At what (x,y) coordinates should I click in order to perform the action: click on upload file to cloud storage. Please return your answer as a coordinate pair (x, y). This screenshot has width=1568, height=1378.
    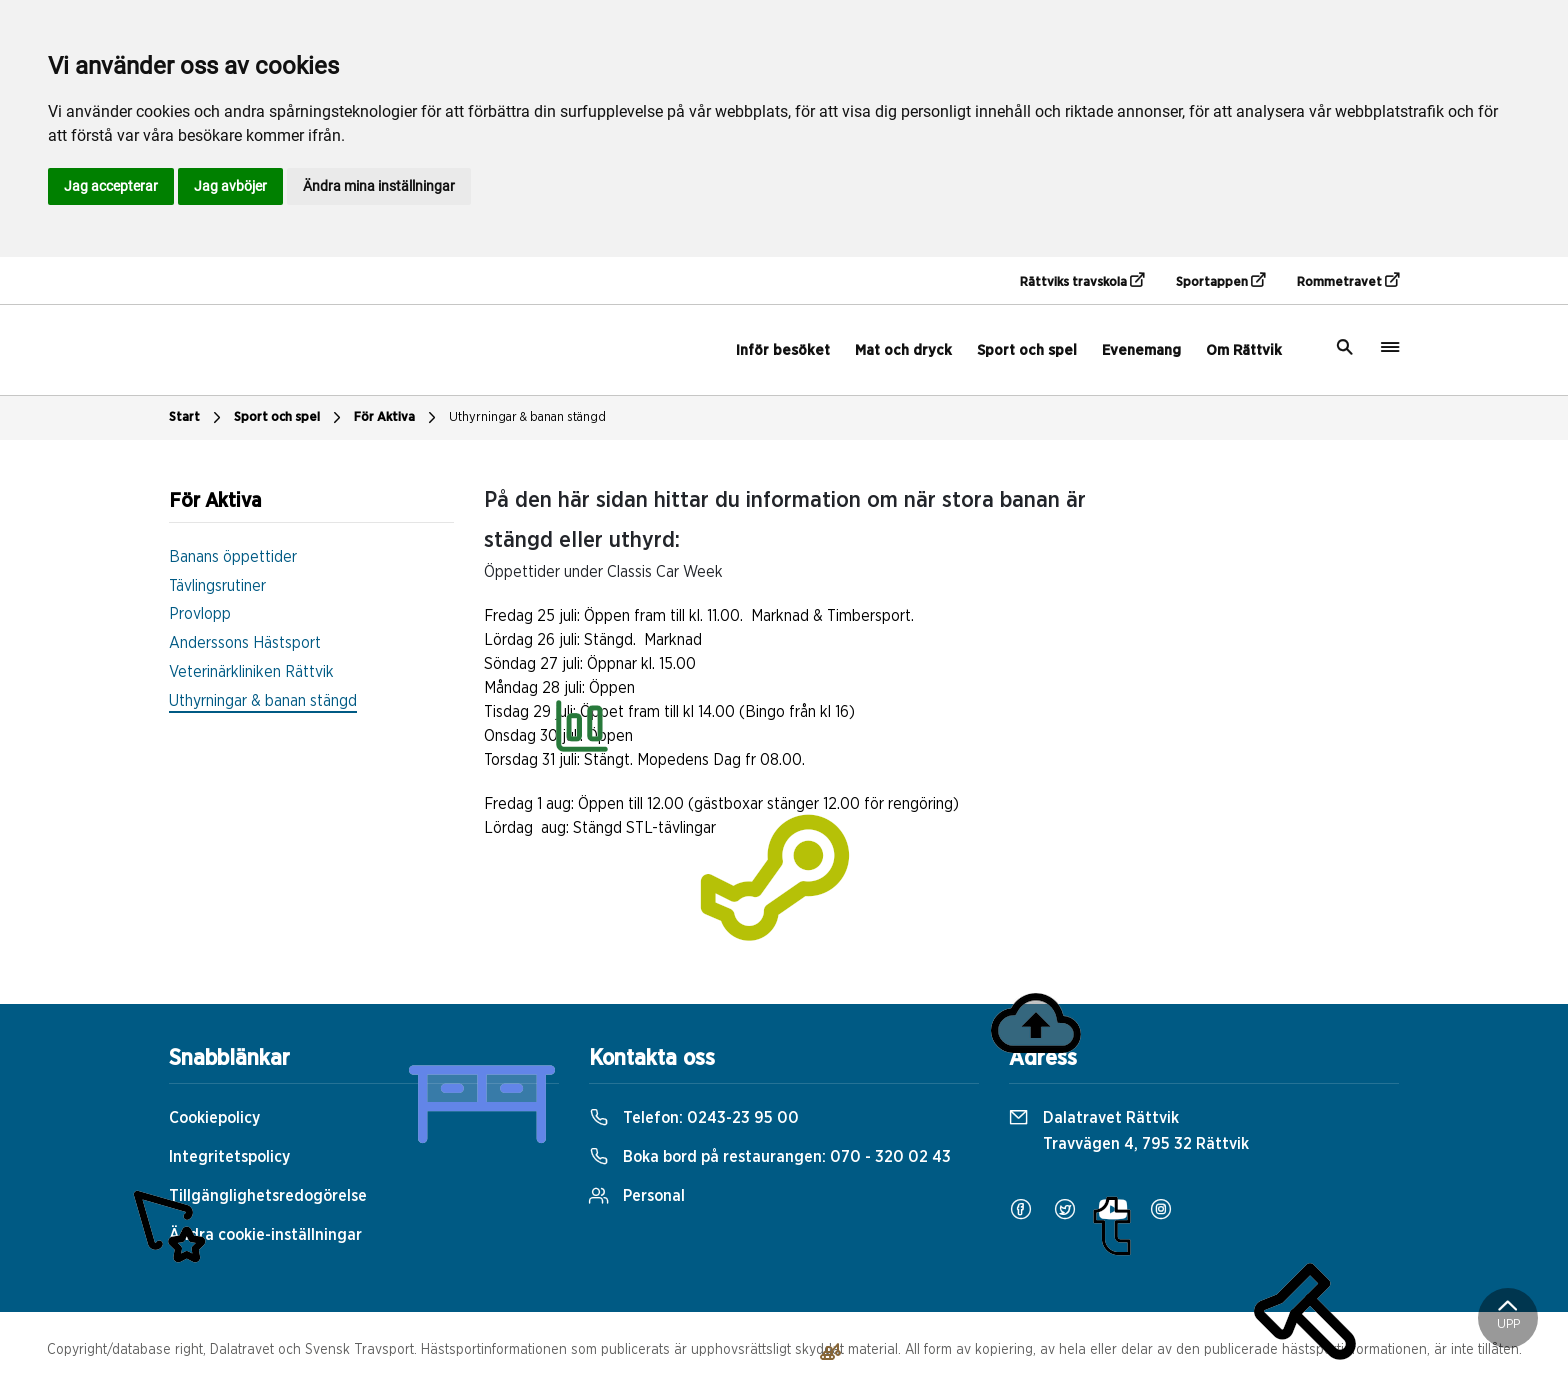
    Looking at the image, I should click on (1036, 1023).